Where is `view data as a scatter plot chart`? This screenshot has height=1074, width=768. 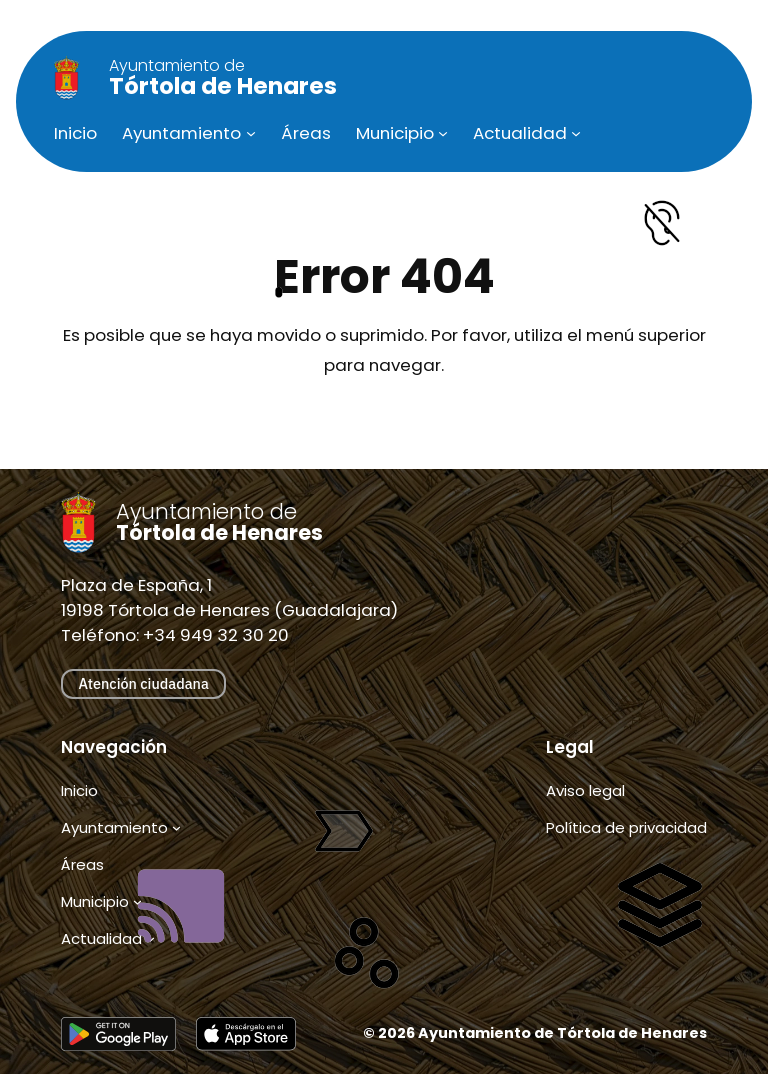
view data as a scatter plot chart is located at coordinates (367, 953).